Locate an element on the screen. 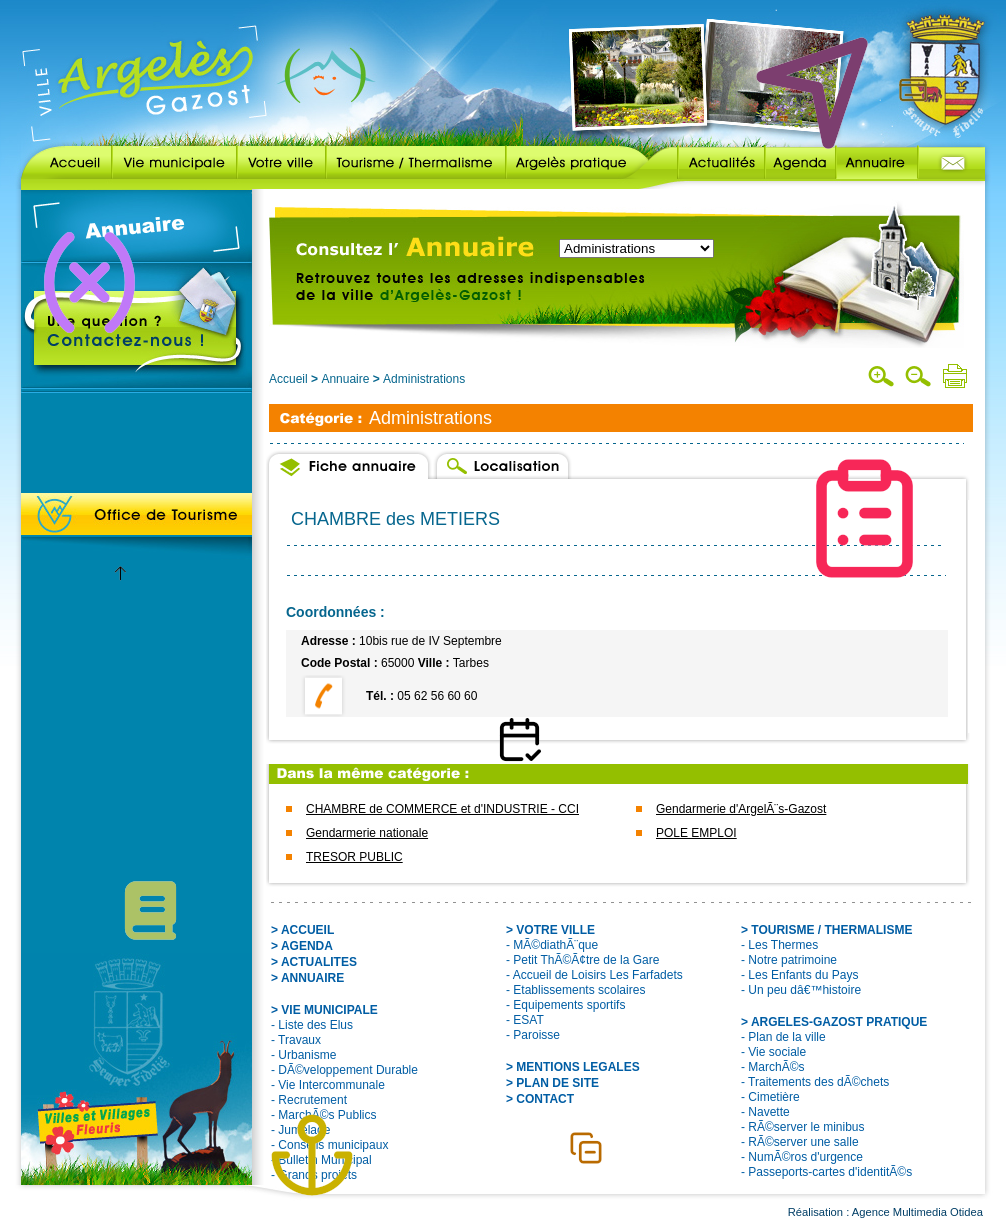  view task list or checklist is located at coordinates (864, 518).